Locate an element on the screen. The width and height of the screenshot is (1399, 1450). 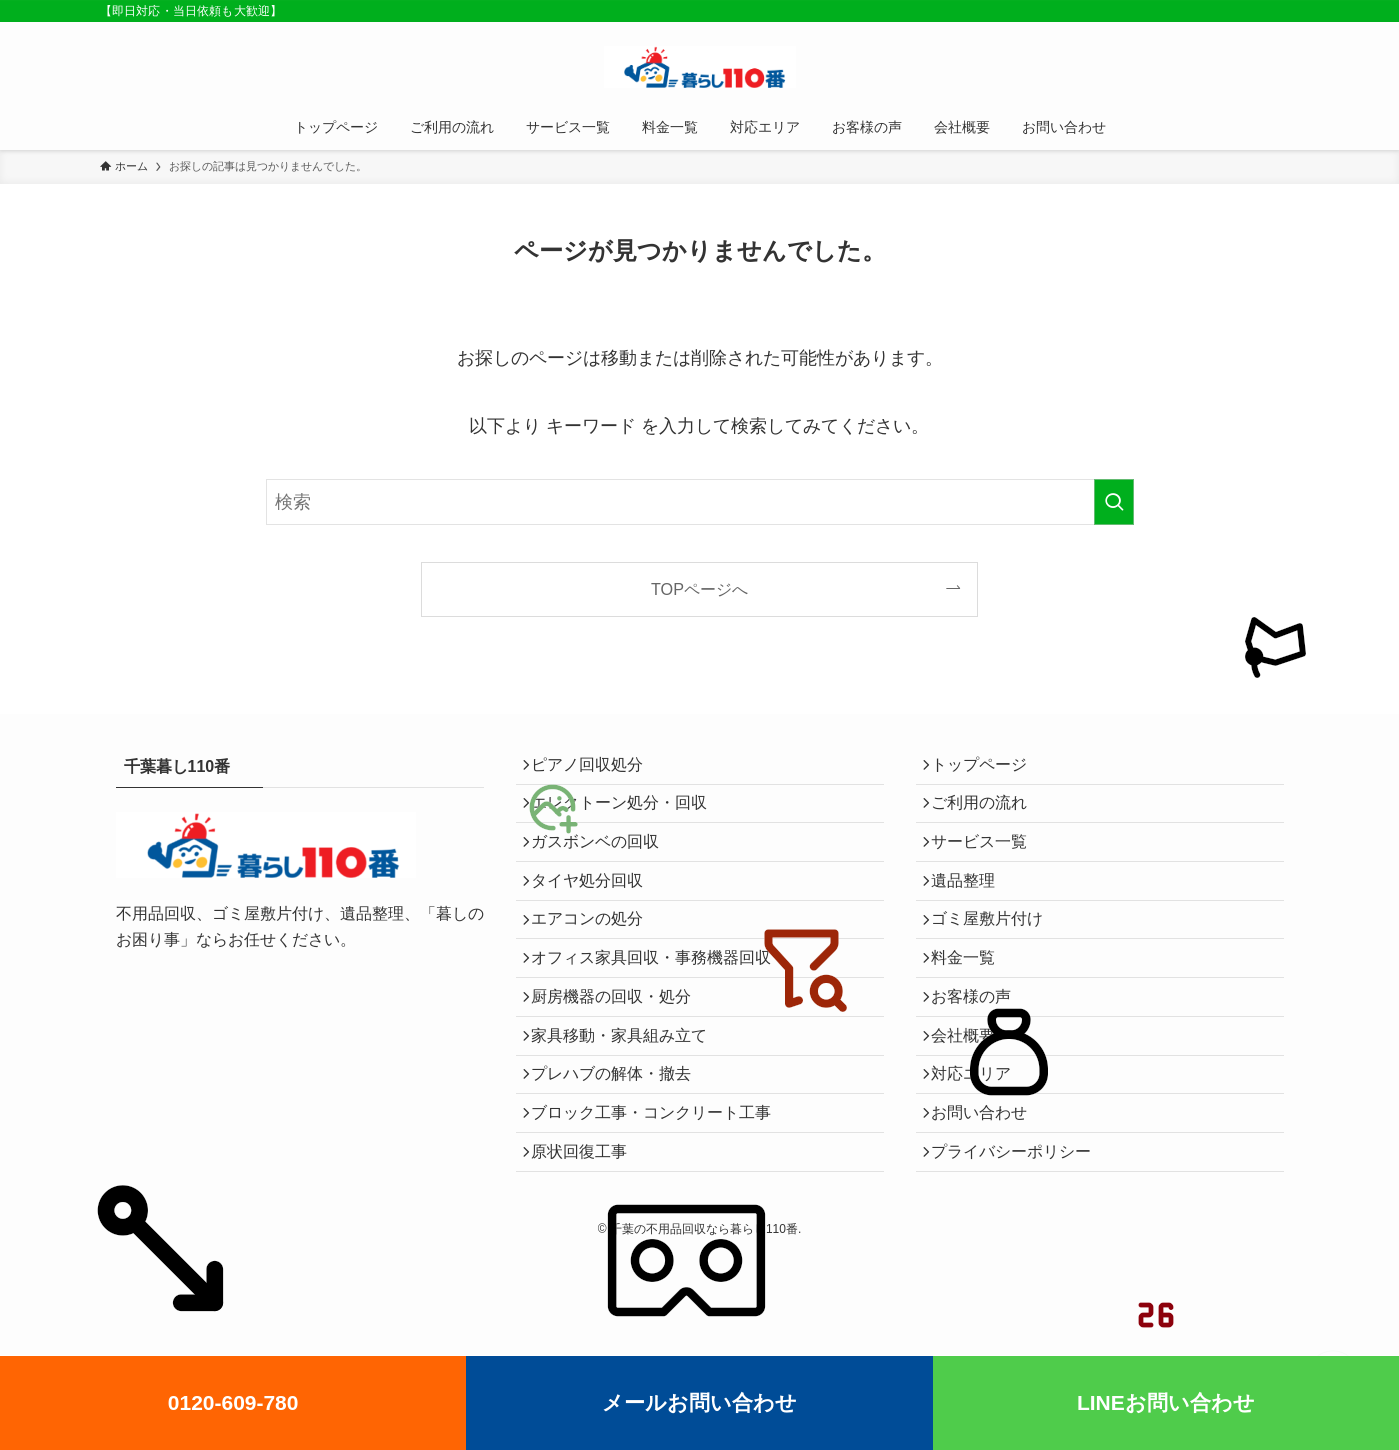
search within filtered results is located at coordinates (801, 966).